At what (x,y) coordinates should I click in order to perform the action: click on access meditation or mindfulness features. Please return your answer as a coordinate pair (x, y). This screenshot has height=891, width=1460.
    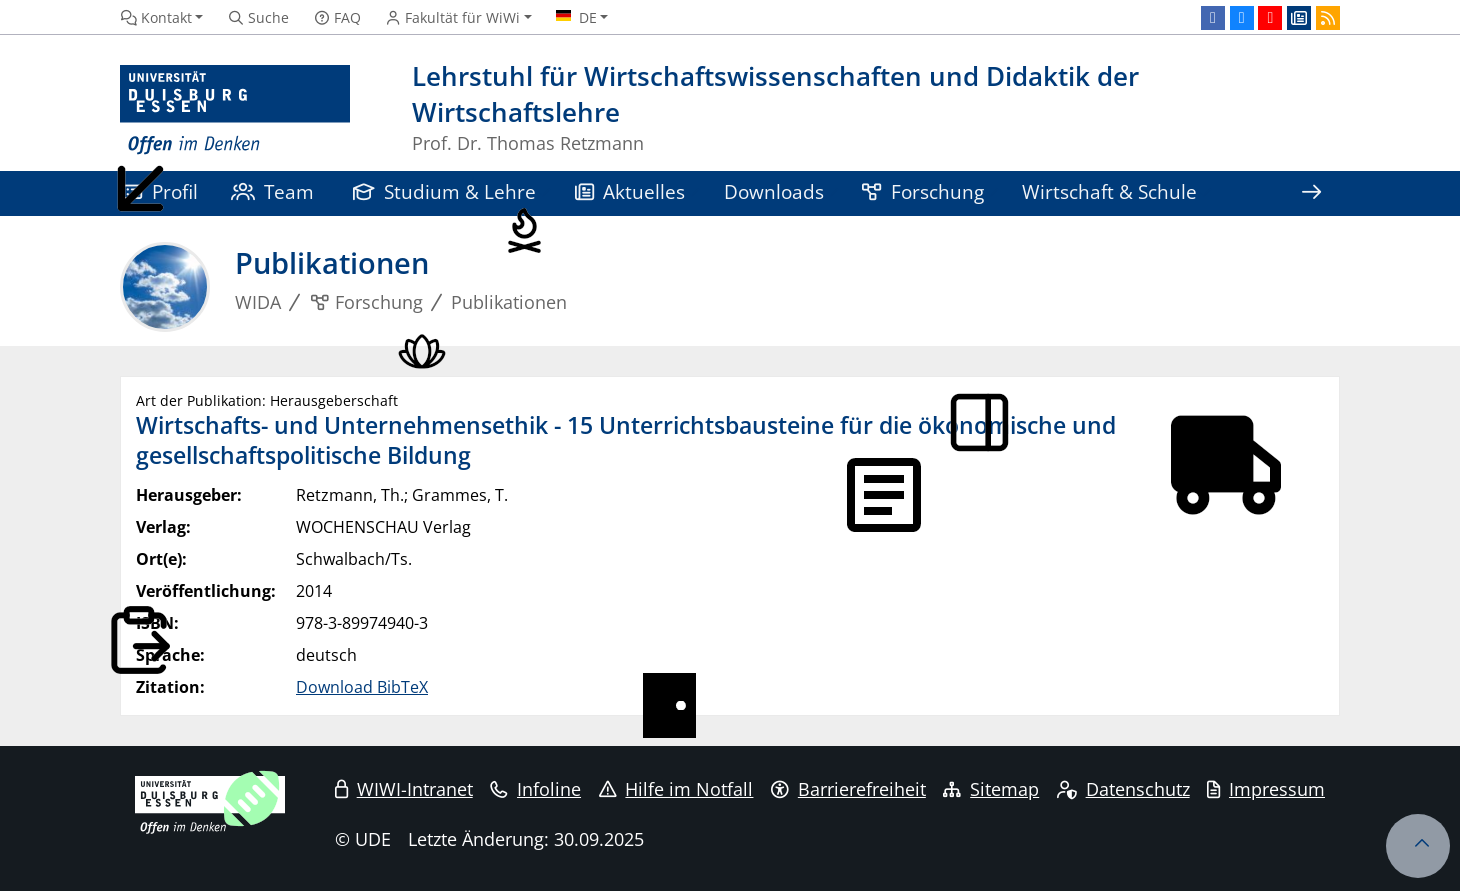
    Looking at the image, I should click on (422, 353).